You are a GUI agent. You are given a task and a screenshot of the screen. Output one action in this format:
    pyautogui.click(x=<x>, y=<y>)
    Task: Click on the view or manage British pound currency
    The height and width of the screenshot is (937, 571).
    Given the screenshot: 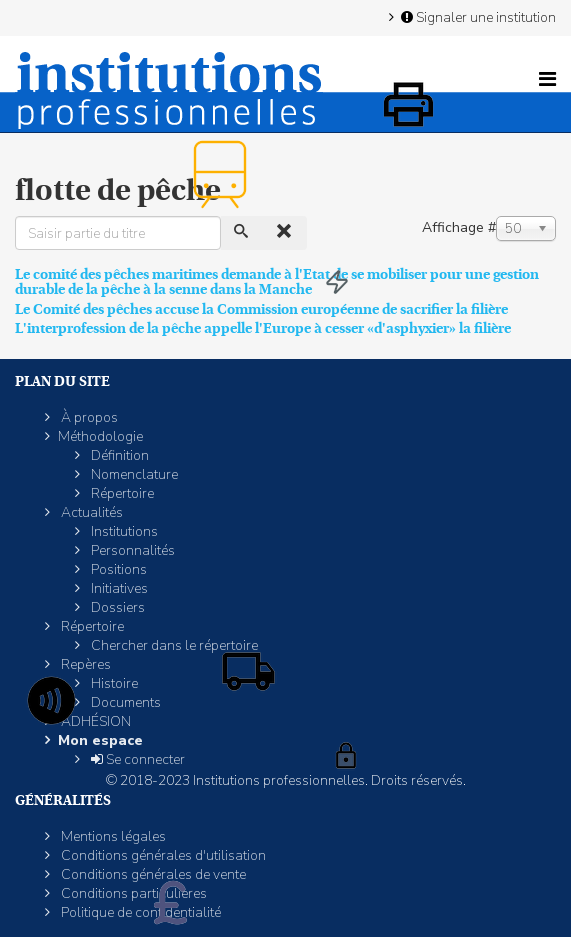 What is the action you would take?
    pyautogui.click(x=170, y=902)
    